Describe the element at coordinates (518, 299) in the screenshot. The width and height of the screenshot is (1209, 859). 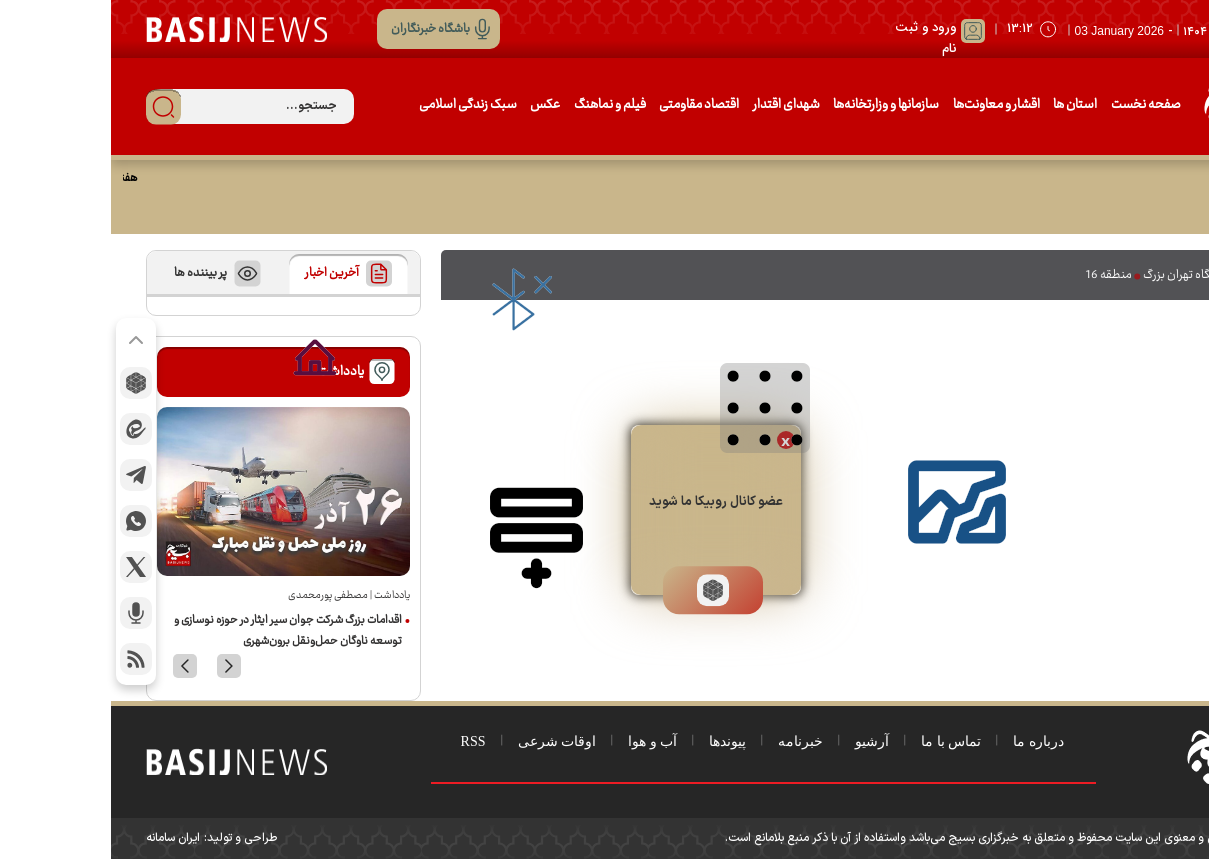
I see `bluetooth connection disabled` at that location.